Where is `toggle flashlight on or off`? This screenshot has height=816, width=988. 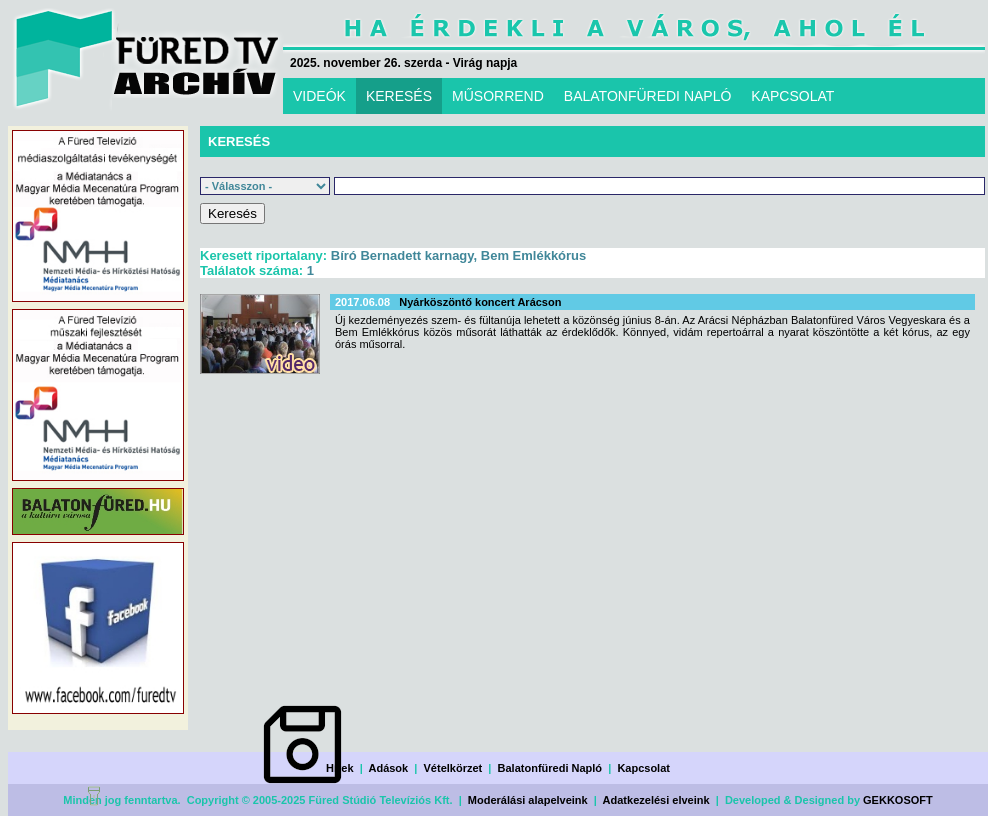
toggle flashlight on or off is located at coordinates (94, 796).